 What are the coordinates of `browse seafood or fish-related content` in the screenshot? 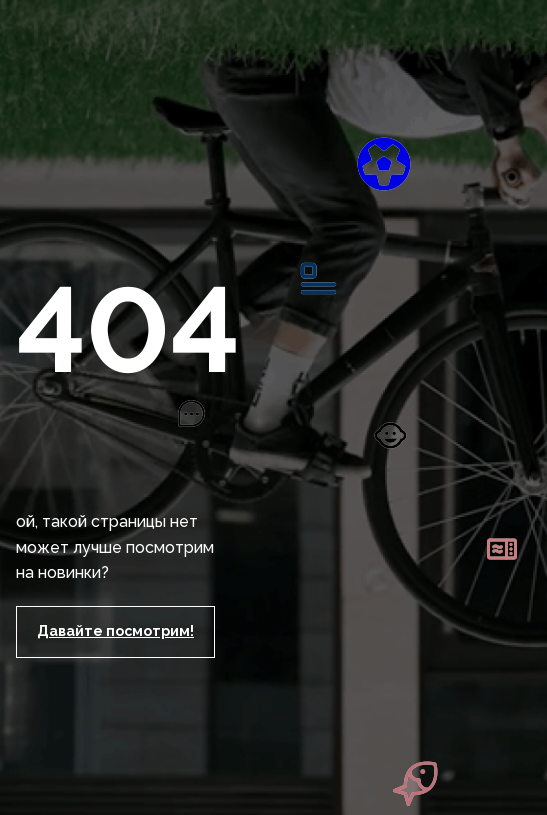 It's located at (417, 781).